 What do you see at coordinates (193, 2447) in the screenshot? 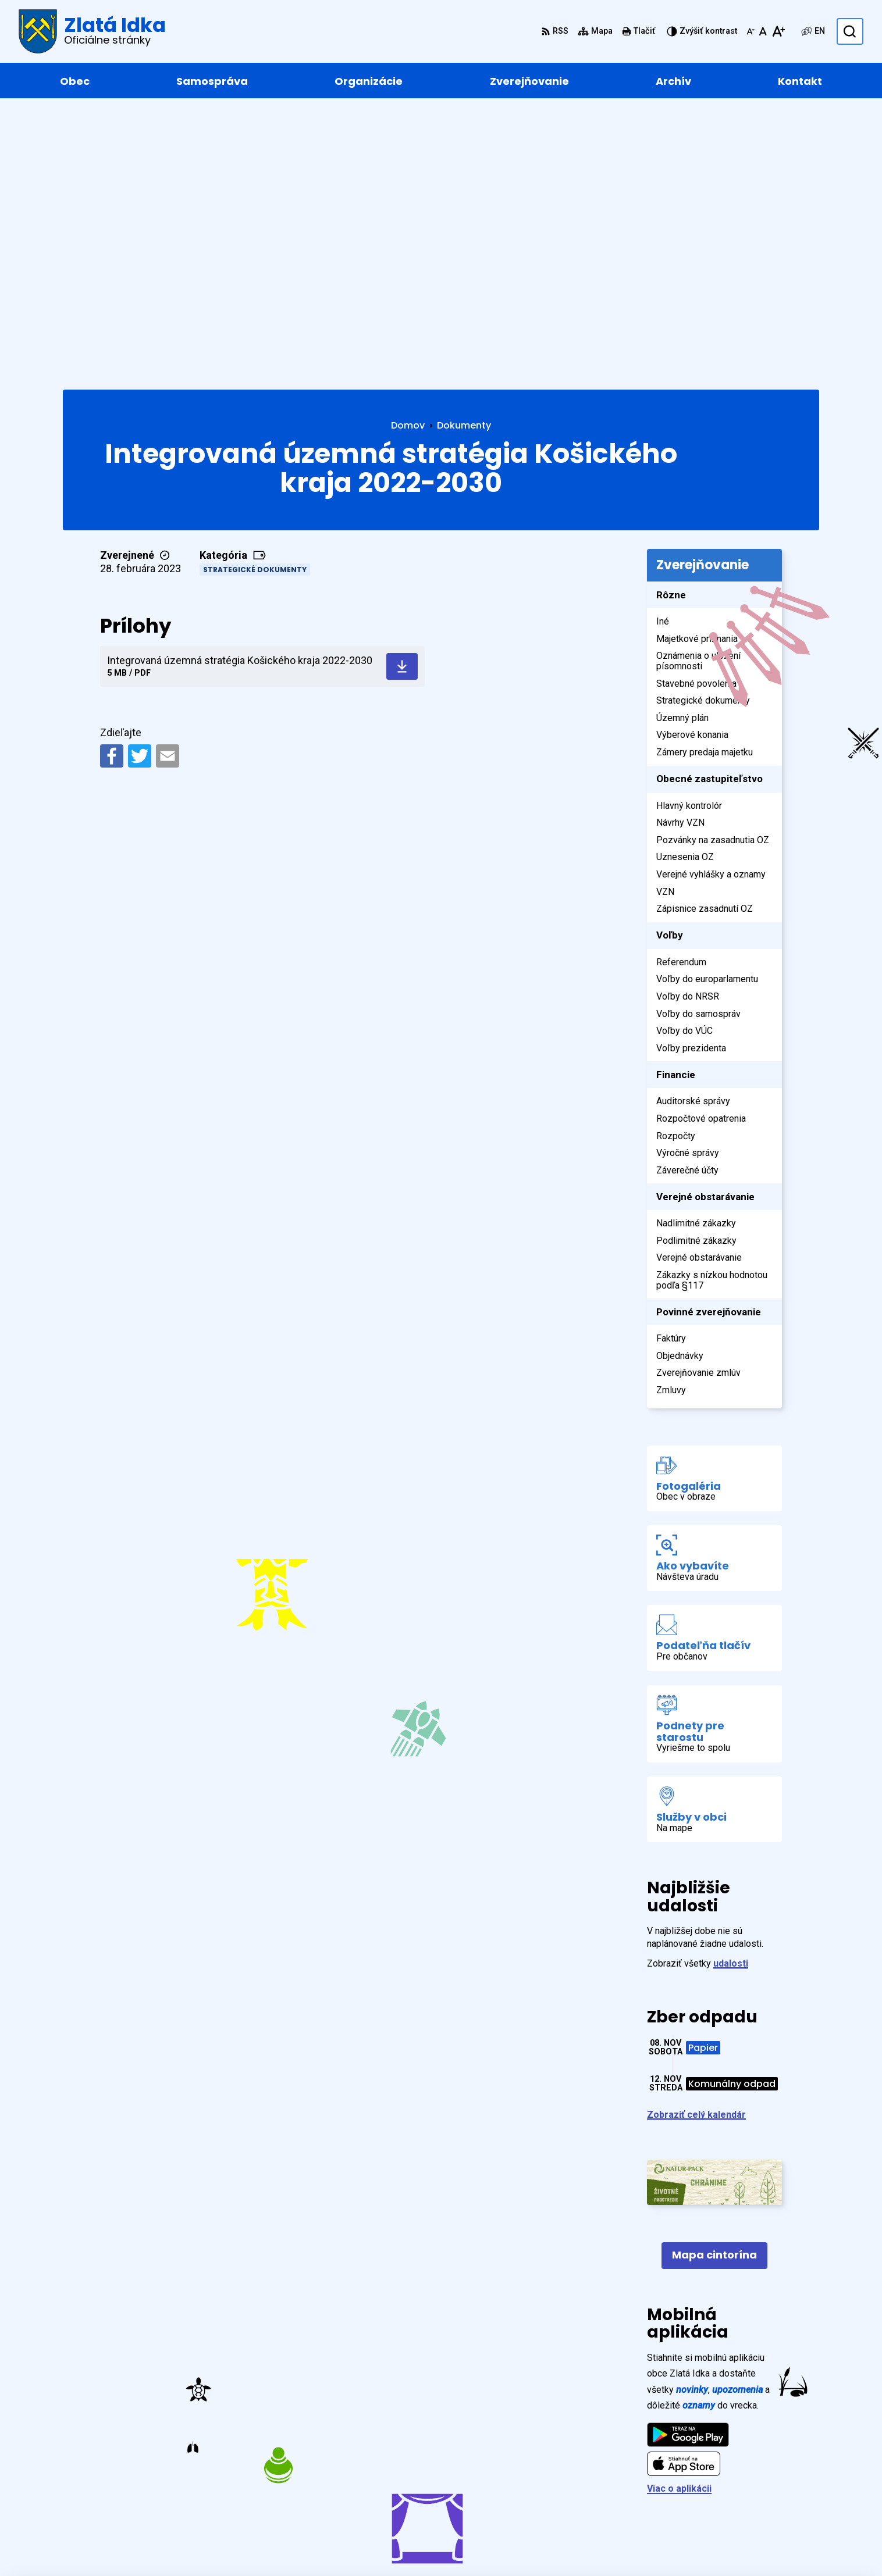
I see `access respiratory health information` at bounding box center [193, 2447].